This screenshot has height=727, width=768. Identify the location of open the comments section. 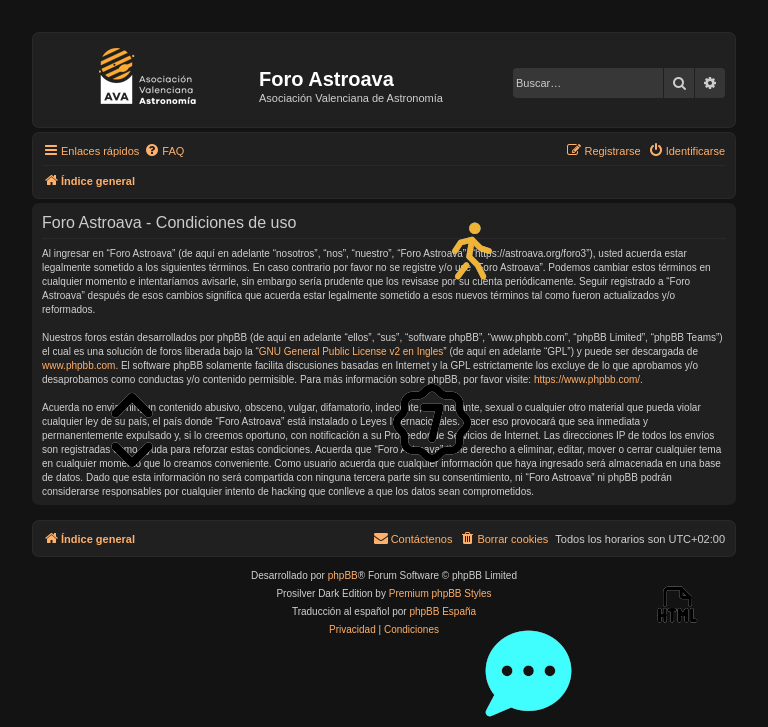
(528, 673).